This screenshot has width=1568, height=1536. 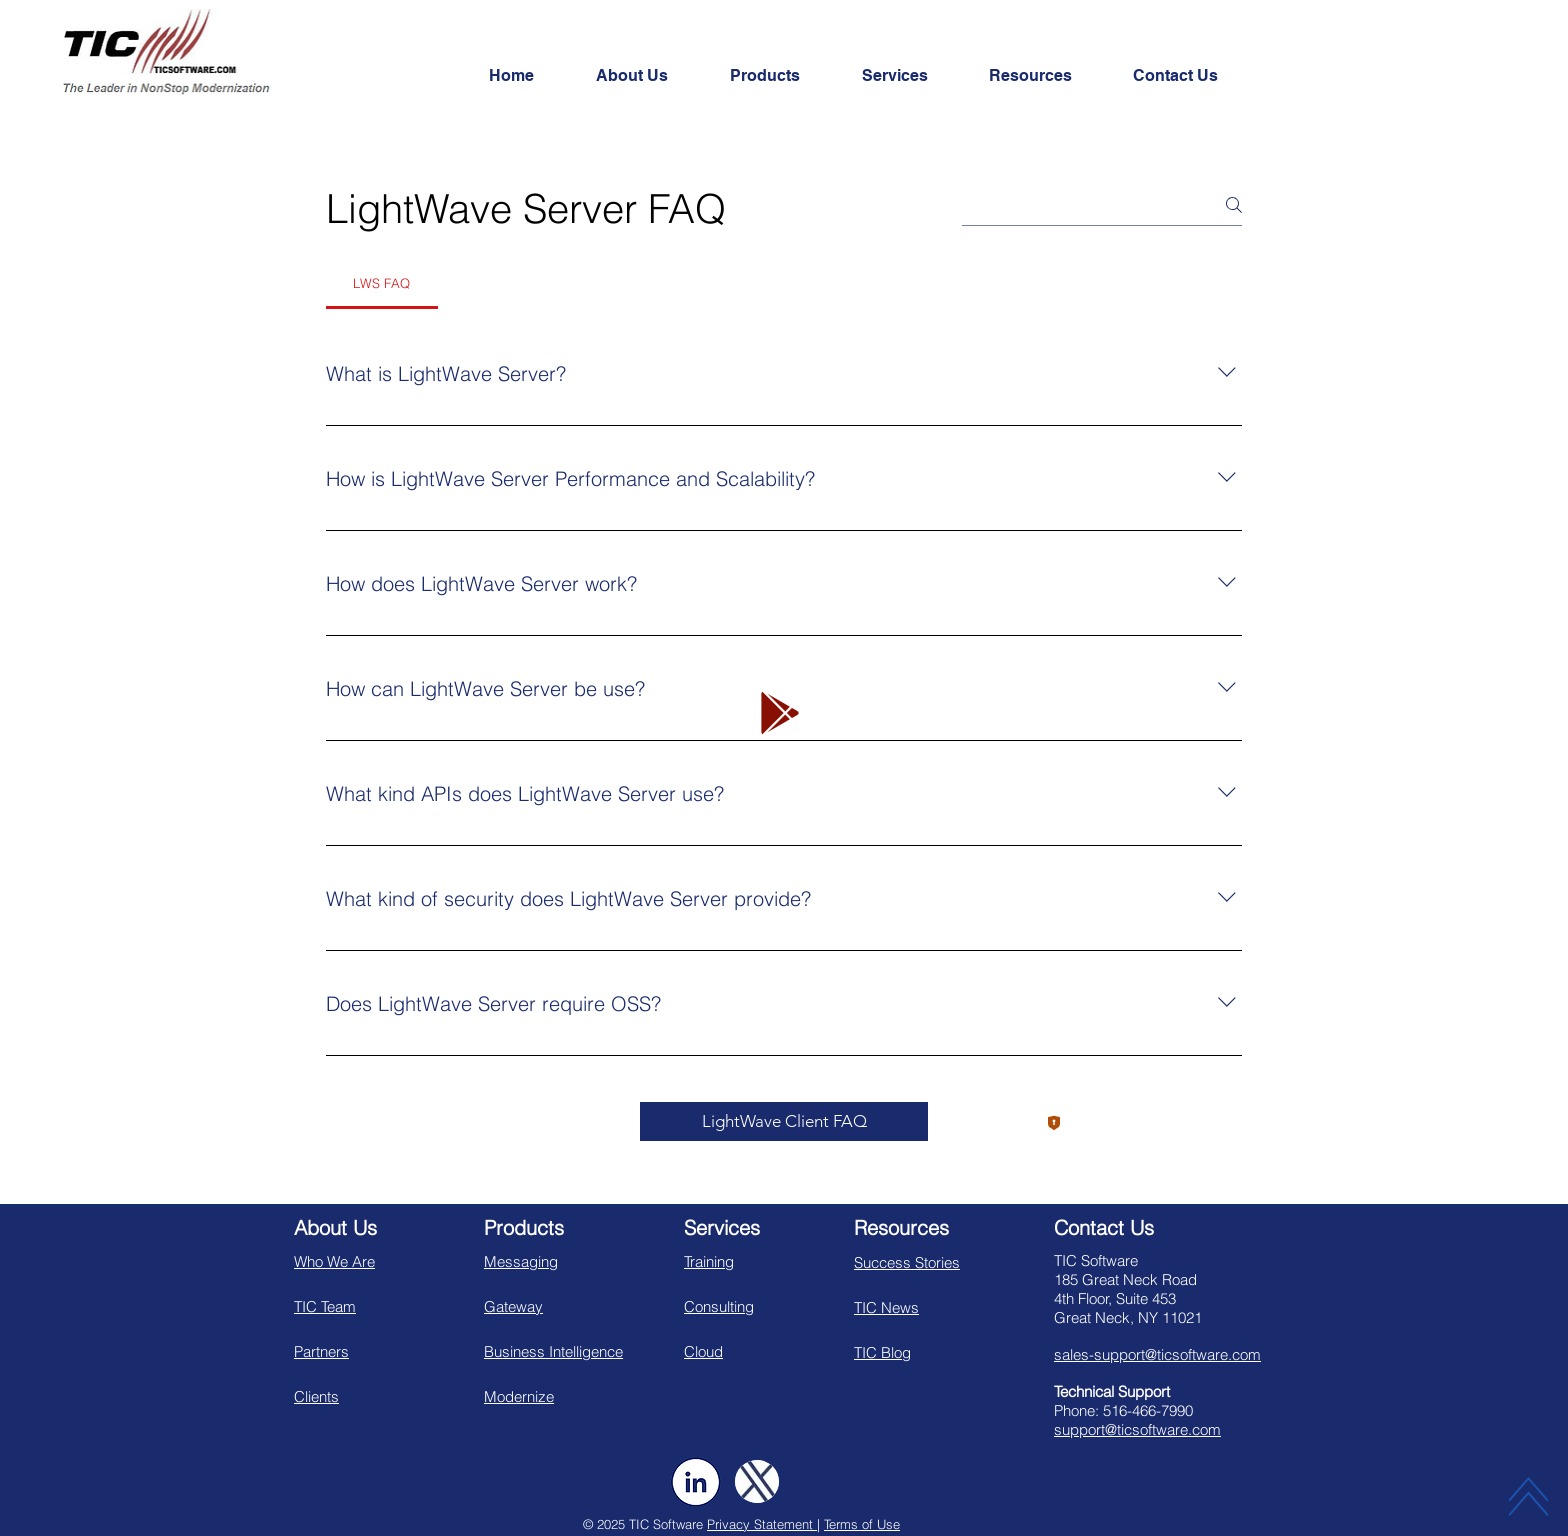 What do you see at coordinates (780, 713) in the screenshot?
I see `open the google play store` at bounding box center [780, 713].